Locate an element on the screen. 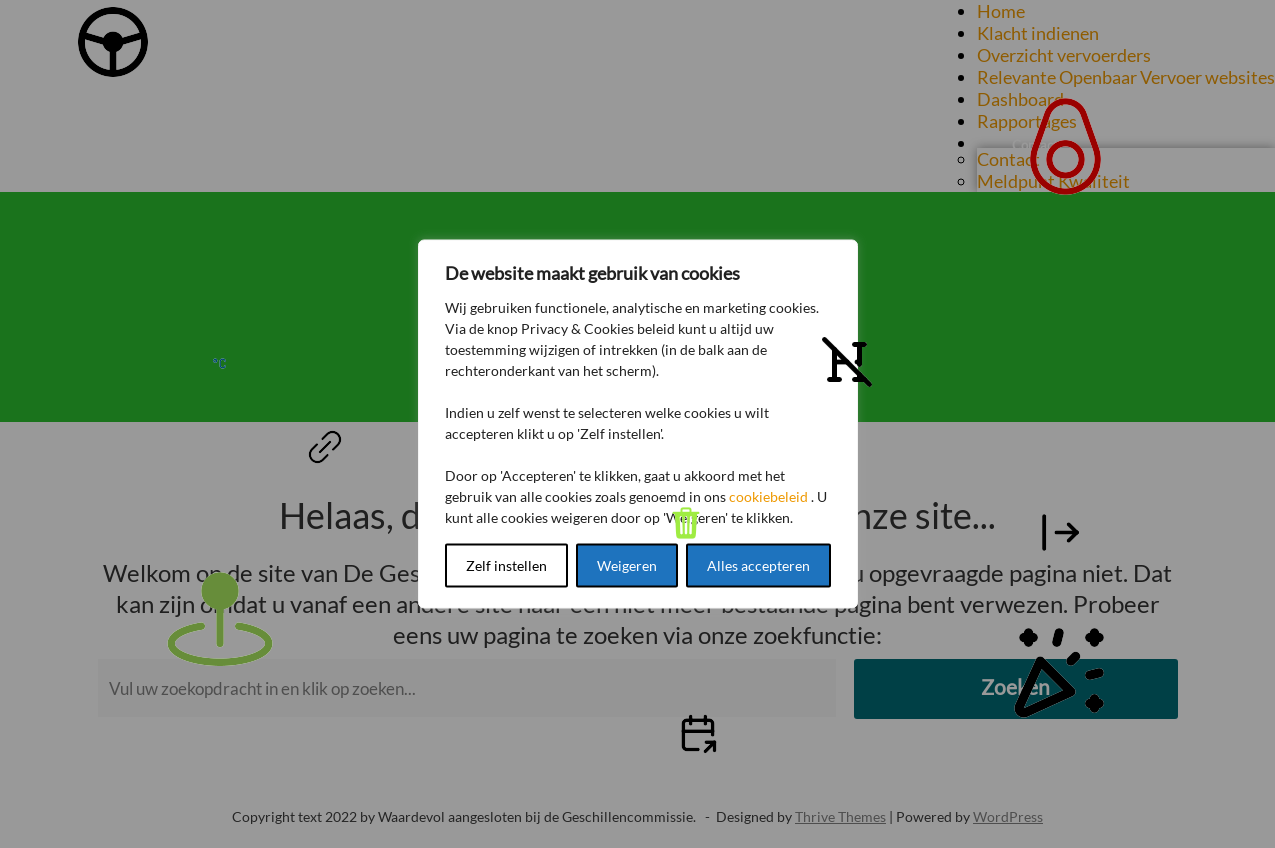 The width and height of the screenshot is (1275, 848). access vehicle or driving controls is located at coordinates (113, 42).